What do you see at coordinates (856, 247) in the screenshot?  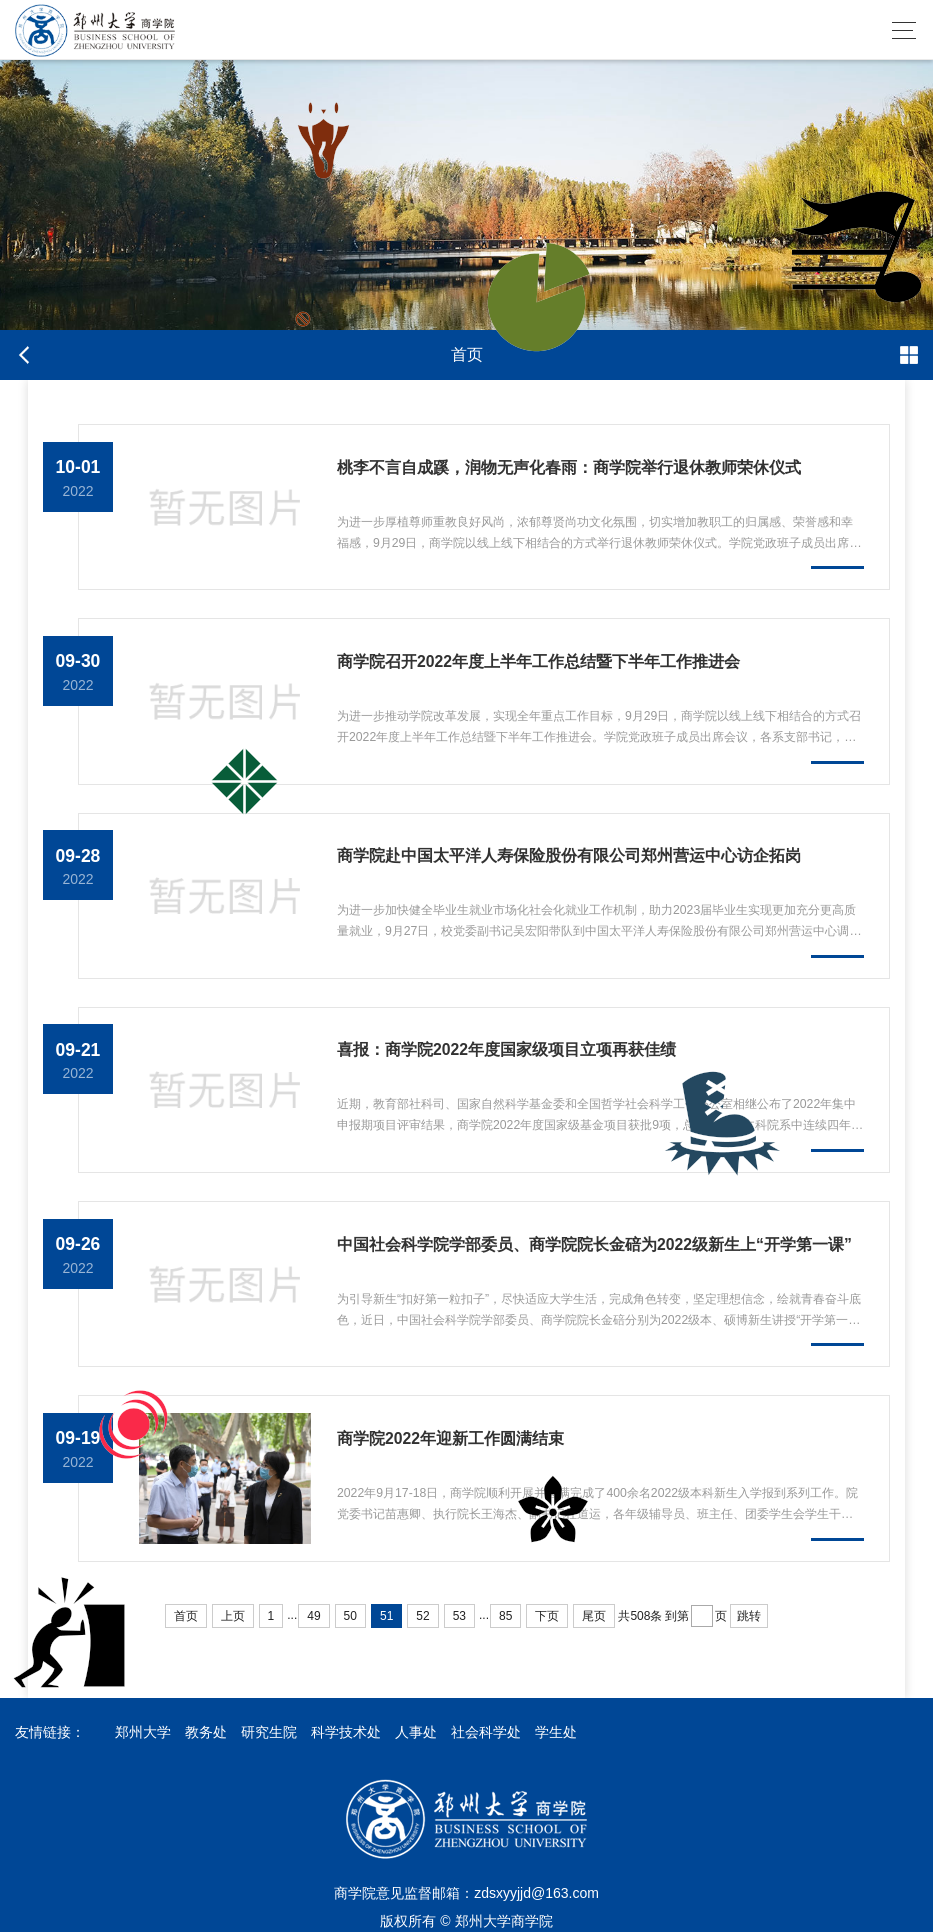 I see `play anthem or national music` at bounding box center [856, 247].